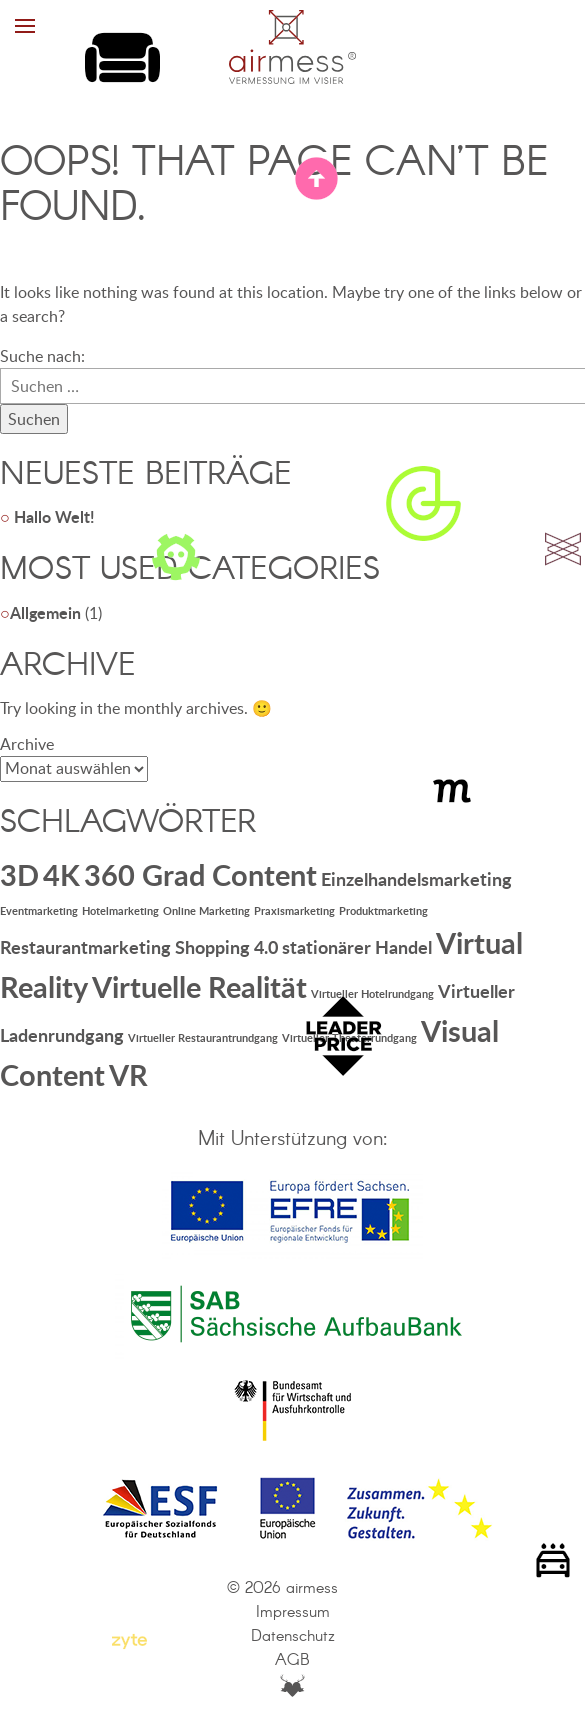  I want to click on visit the Game Developer website, so click(423, 503).